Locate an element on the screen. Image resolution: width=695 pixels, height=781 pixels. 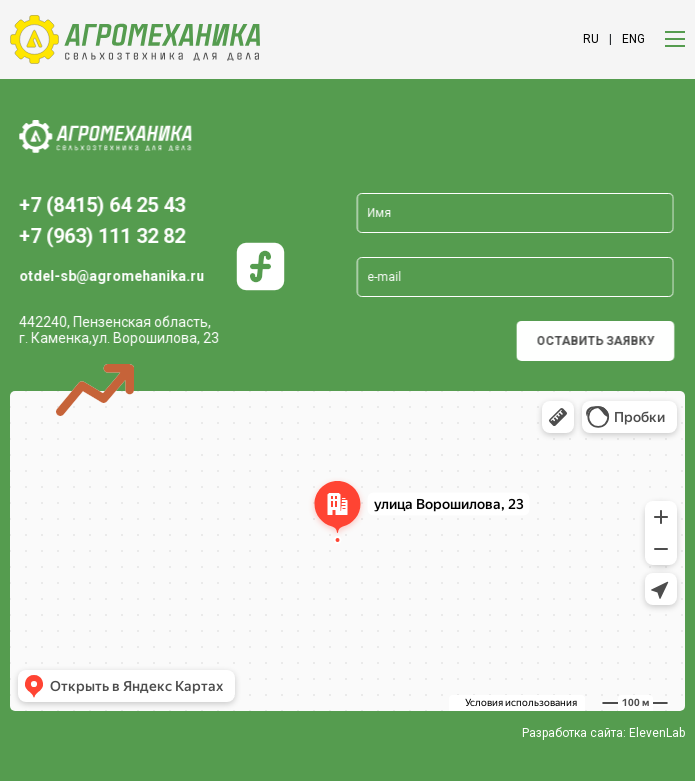
access function or formula editor is located at coordinates (260, 266).